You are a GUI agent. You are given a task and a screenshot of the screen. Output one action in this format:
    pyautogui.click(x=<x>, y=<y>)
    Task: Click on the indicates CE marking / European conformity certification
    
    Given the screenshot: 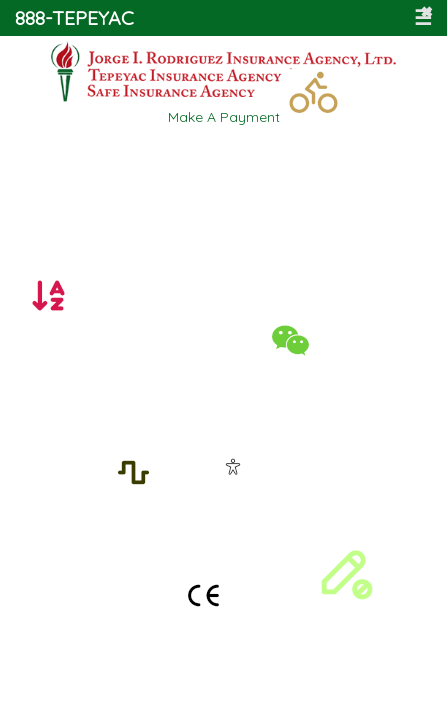 What is the action you would take?
    pyautogui.click(x=203, y=595)
    